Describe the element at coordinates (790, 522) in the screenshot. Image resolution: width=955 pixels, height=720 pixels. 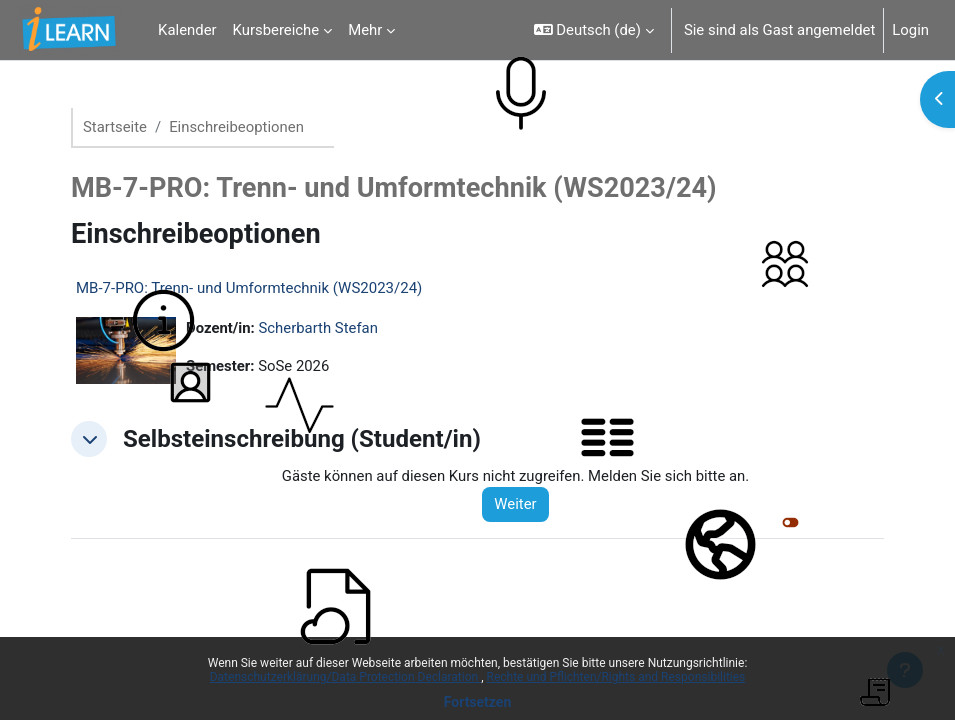
I see `toggle switch in off position` at that location.